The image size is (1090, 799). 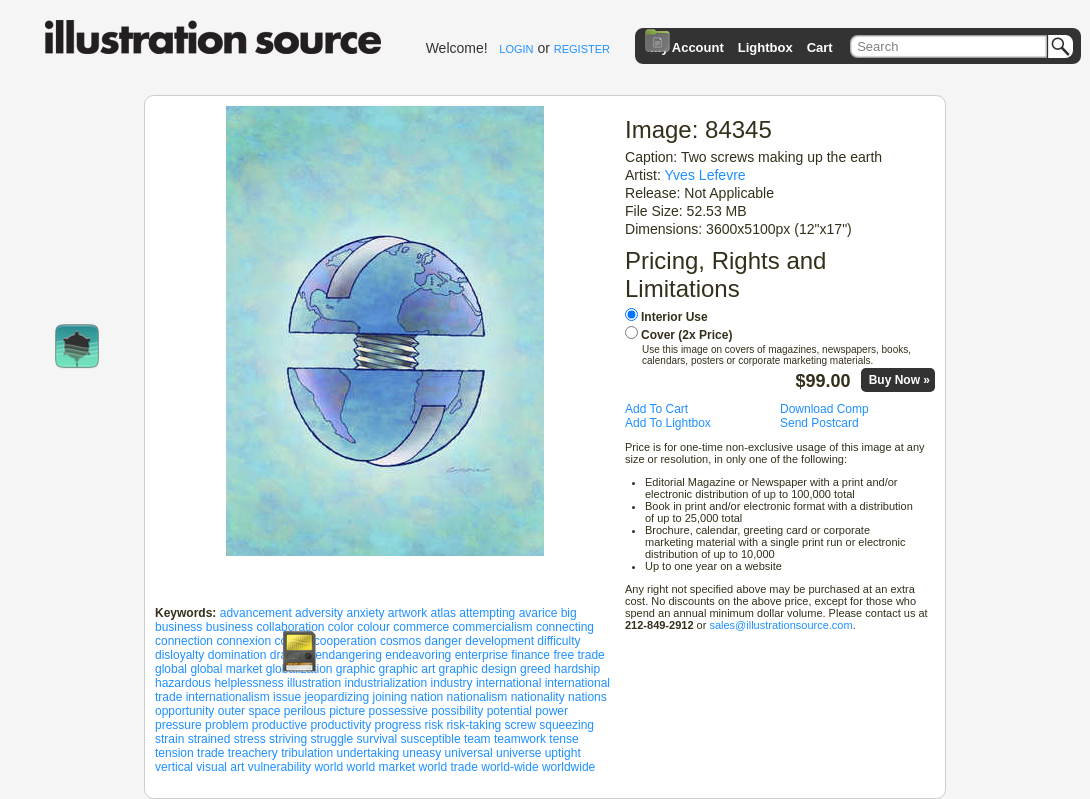 I want to click on access removable flash storage device, so click(x=299, y=652).